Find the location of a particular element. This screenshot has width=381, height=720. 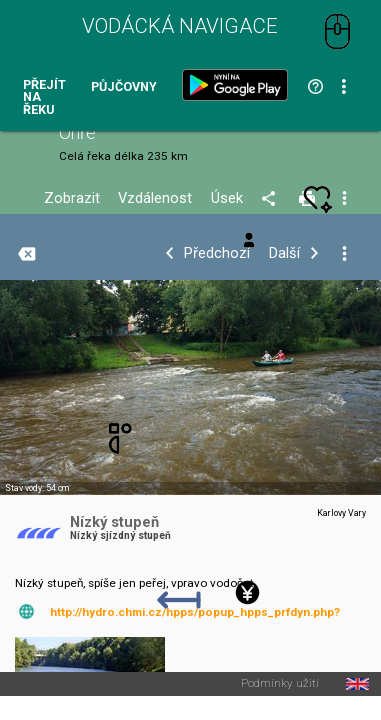

navigate back to previous screen is located at coordinates (179, 600).